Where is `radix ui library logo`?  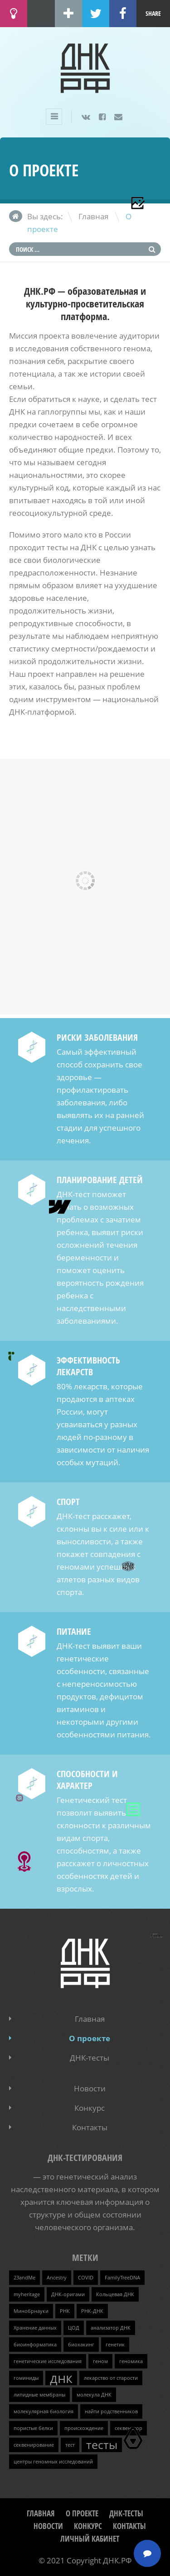 radix ui library logo is located at coordinates (11, 1356).